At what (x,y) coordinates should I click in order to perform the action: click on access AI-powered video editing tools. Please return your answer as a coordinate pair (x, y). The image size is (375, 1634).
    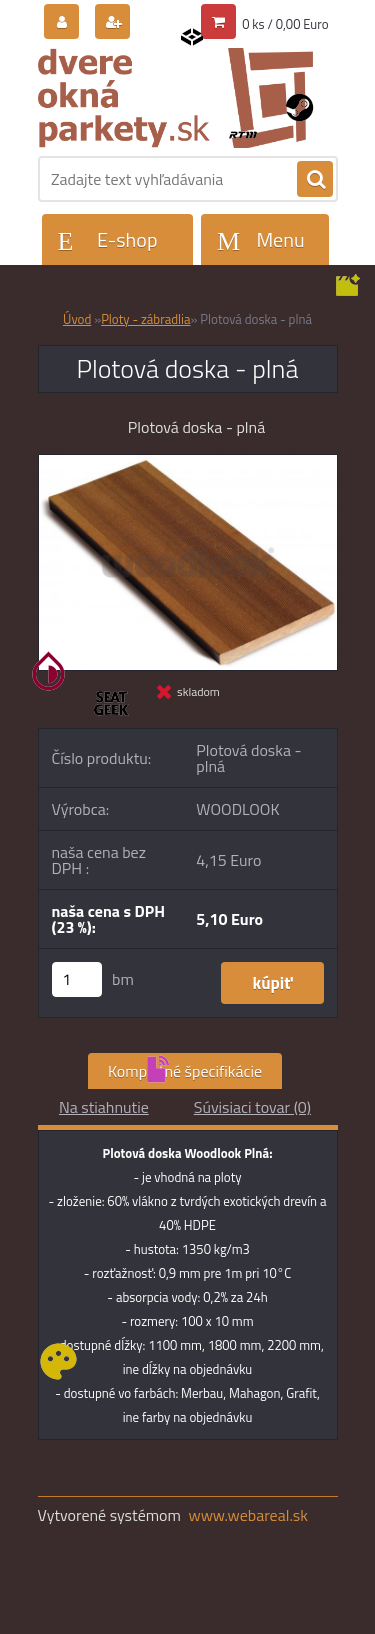
    Looking at the image, I should click on (347, 286).